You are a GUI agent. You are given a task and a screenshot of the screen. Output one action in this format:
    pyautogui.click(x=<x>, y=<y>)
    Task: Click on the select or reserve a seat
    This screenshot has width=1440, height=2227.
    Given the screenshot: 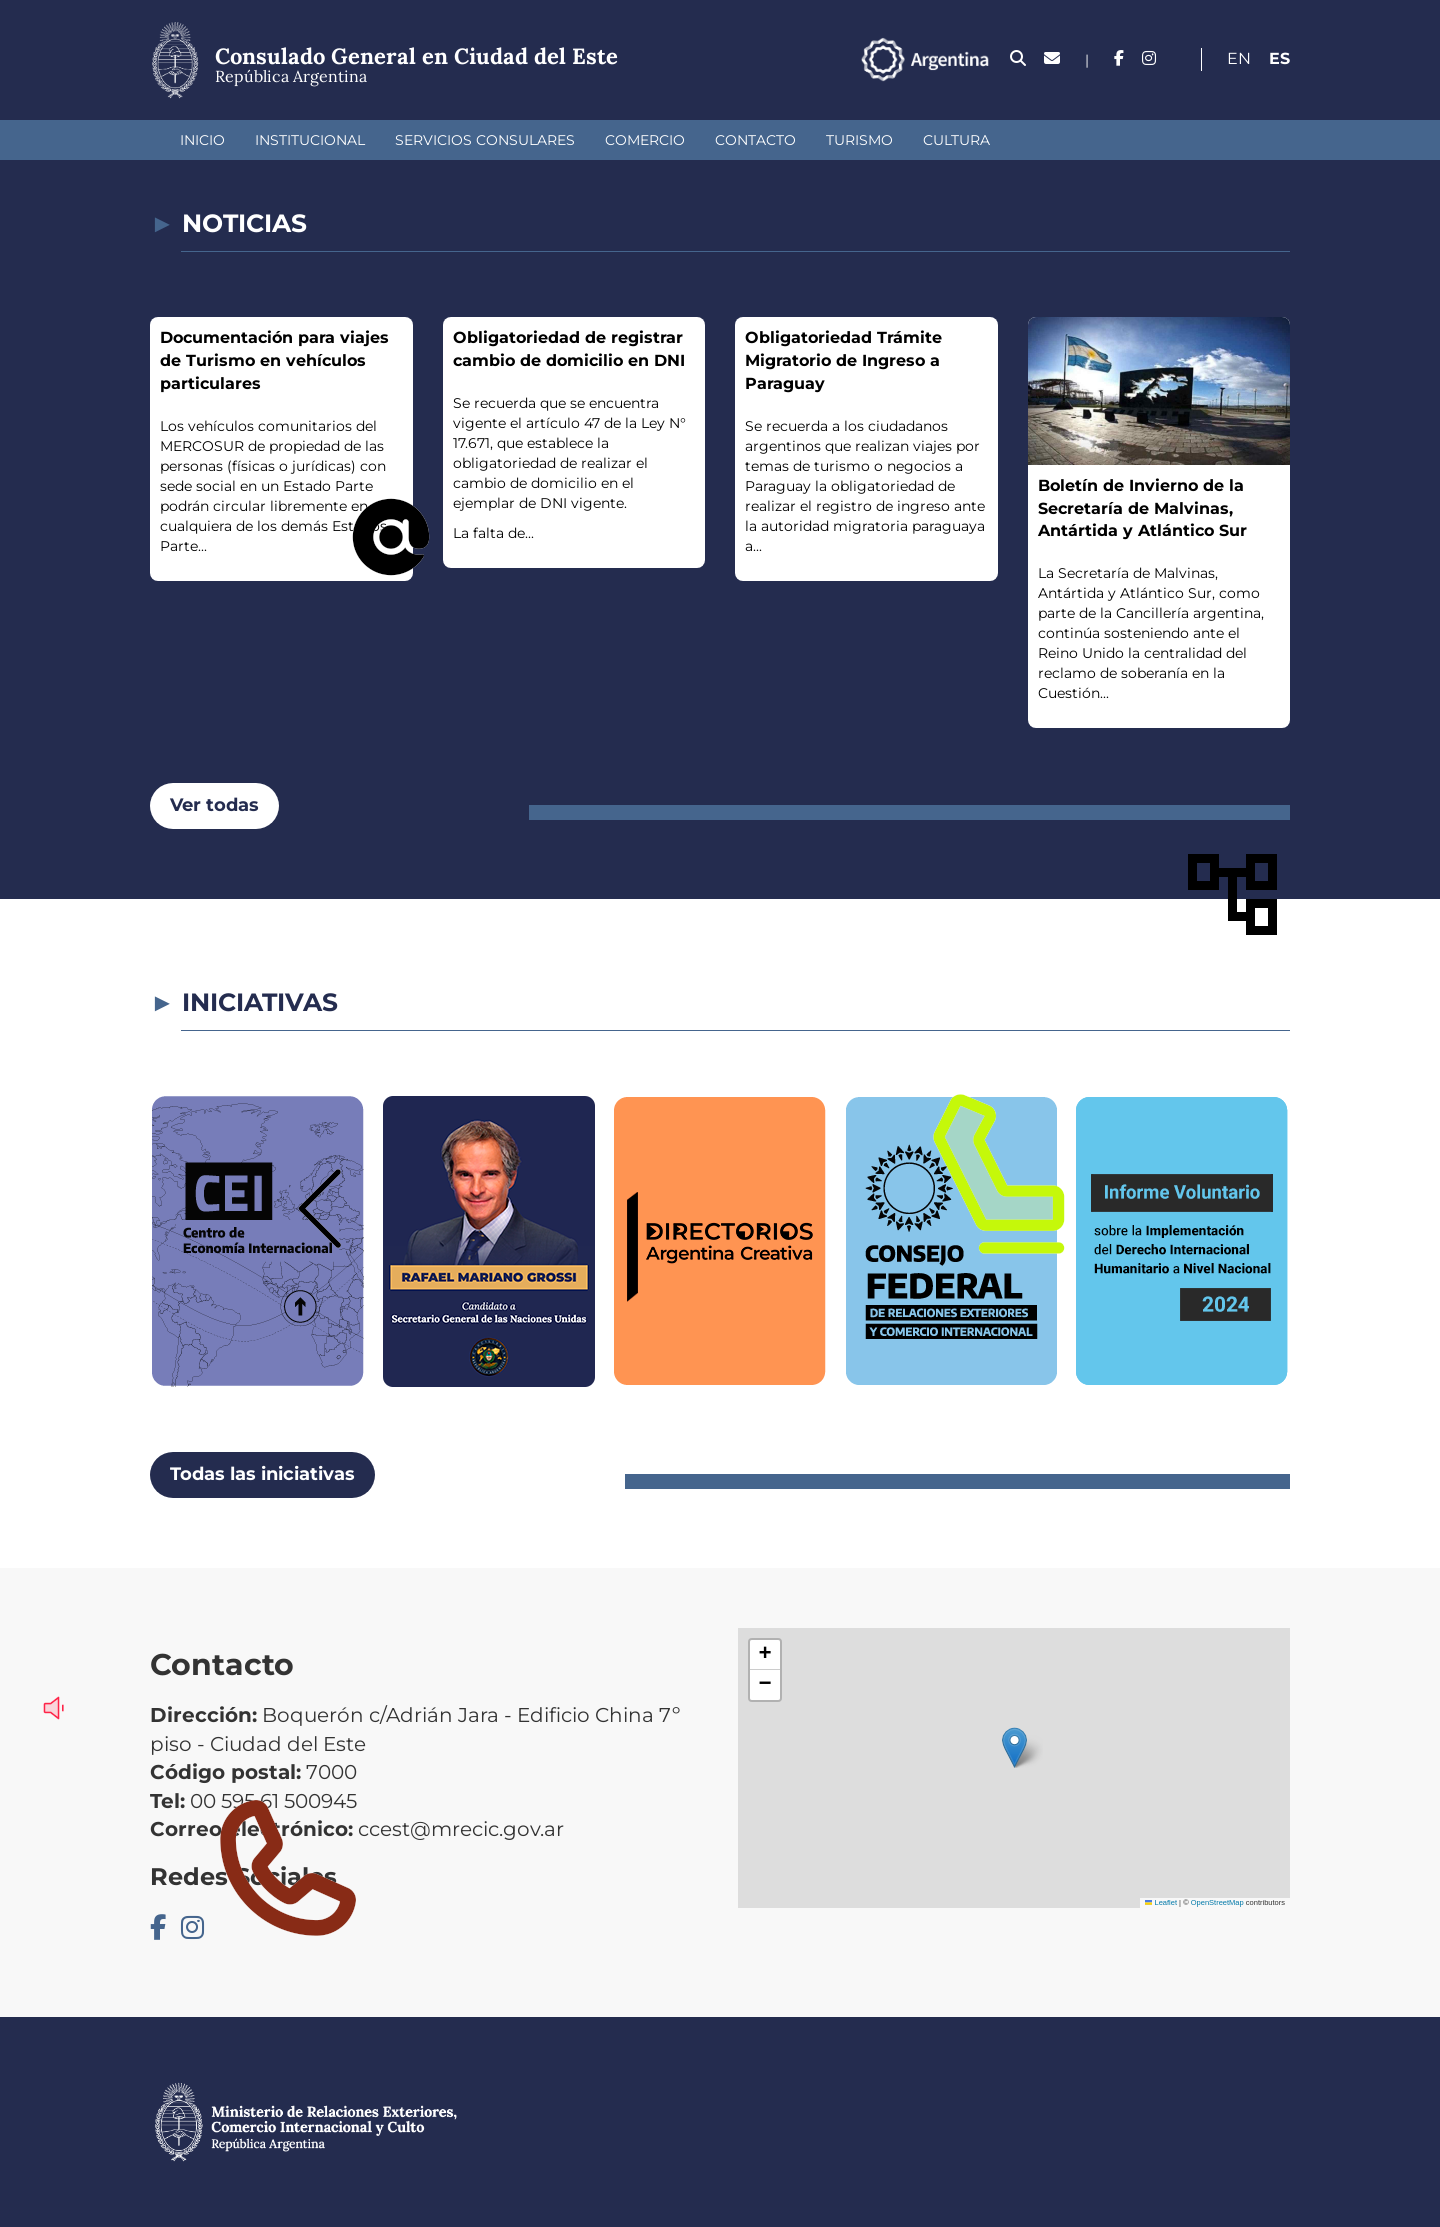 What is the action you would take?
    pyautogui.click(x=996, y=1174)
    